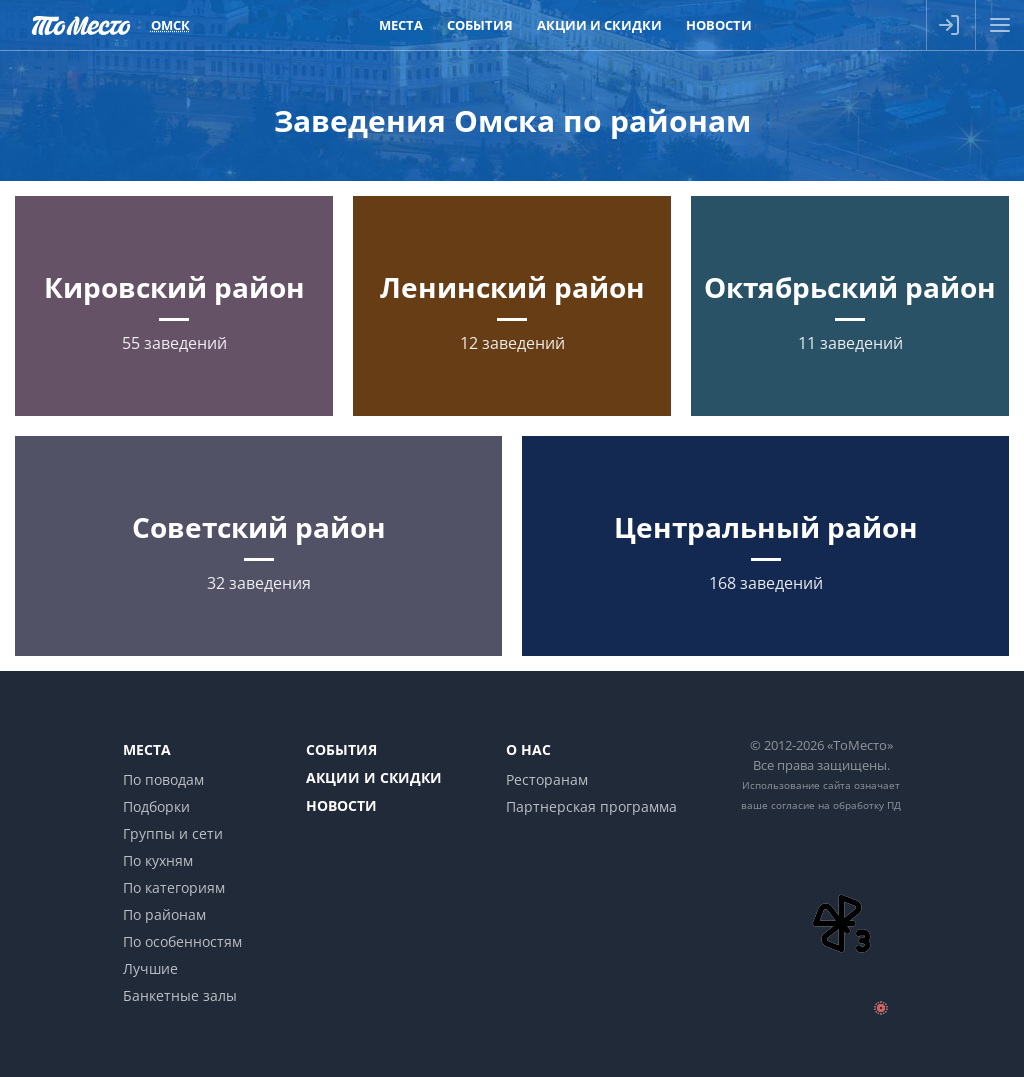 The height and width of the screenshot is (1077, 1024). Describe the element at coordinates (881, 1008) in the screenshot. I see `indicates live photo mode is active` at that location.